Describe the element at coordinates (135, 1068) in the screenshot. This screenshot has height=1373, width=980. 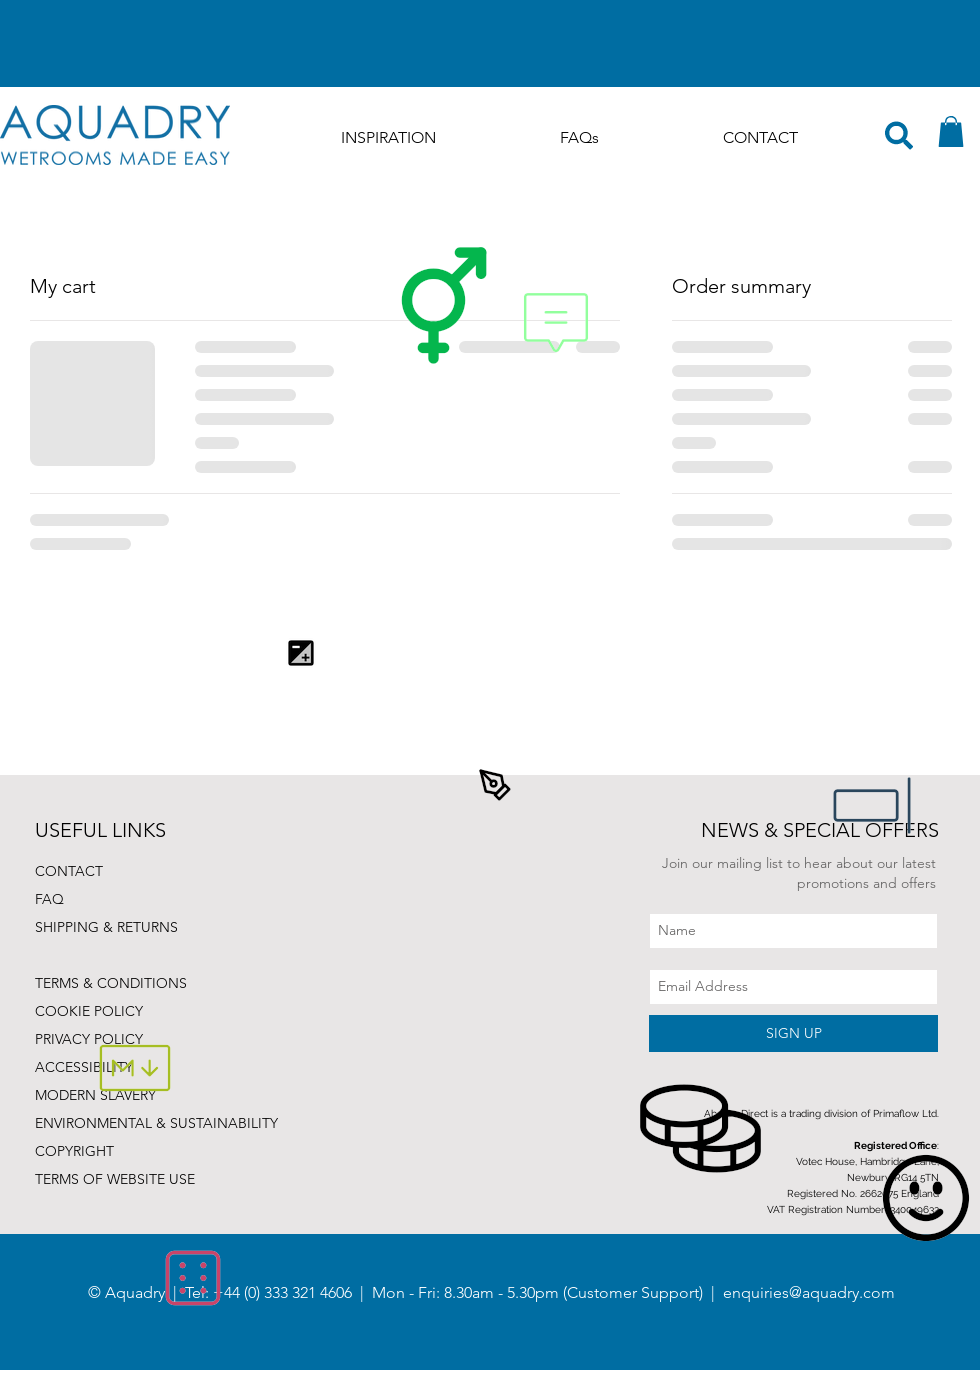
I see `indicates markdown formatting is supported` at that location.